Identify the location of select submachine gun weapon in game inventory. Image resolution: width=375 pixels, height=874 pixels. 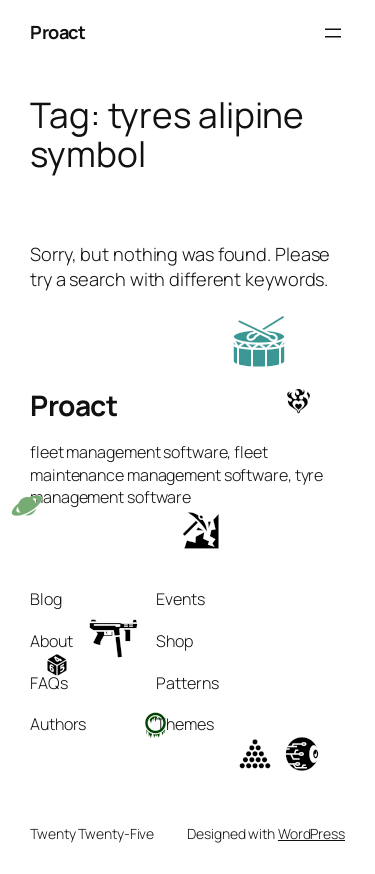
(113, 638).